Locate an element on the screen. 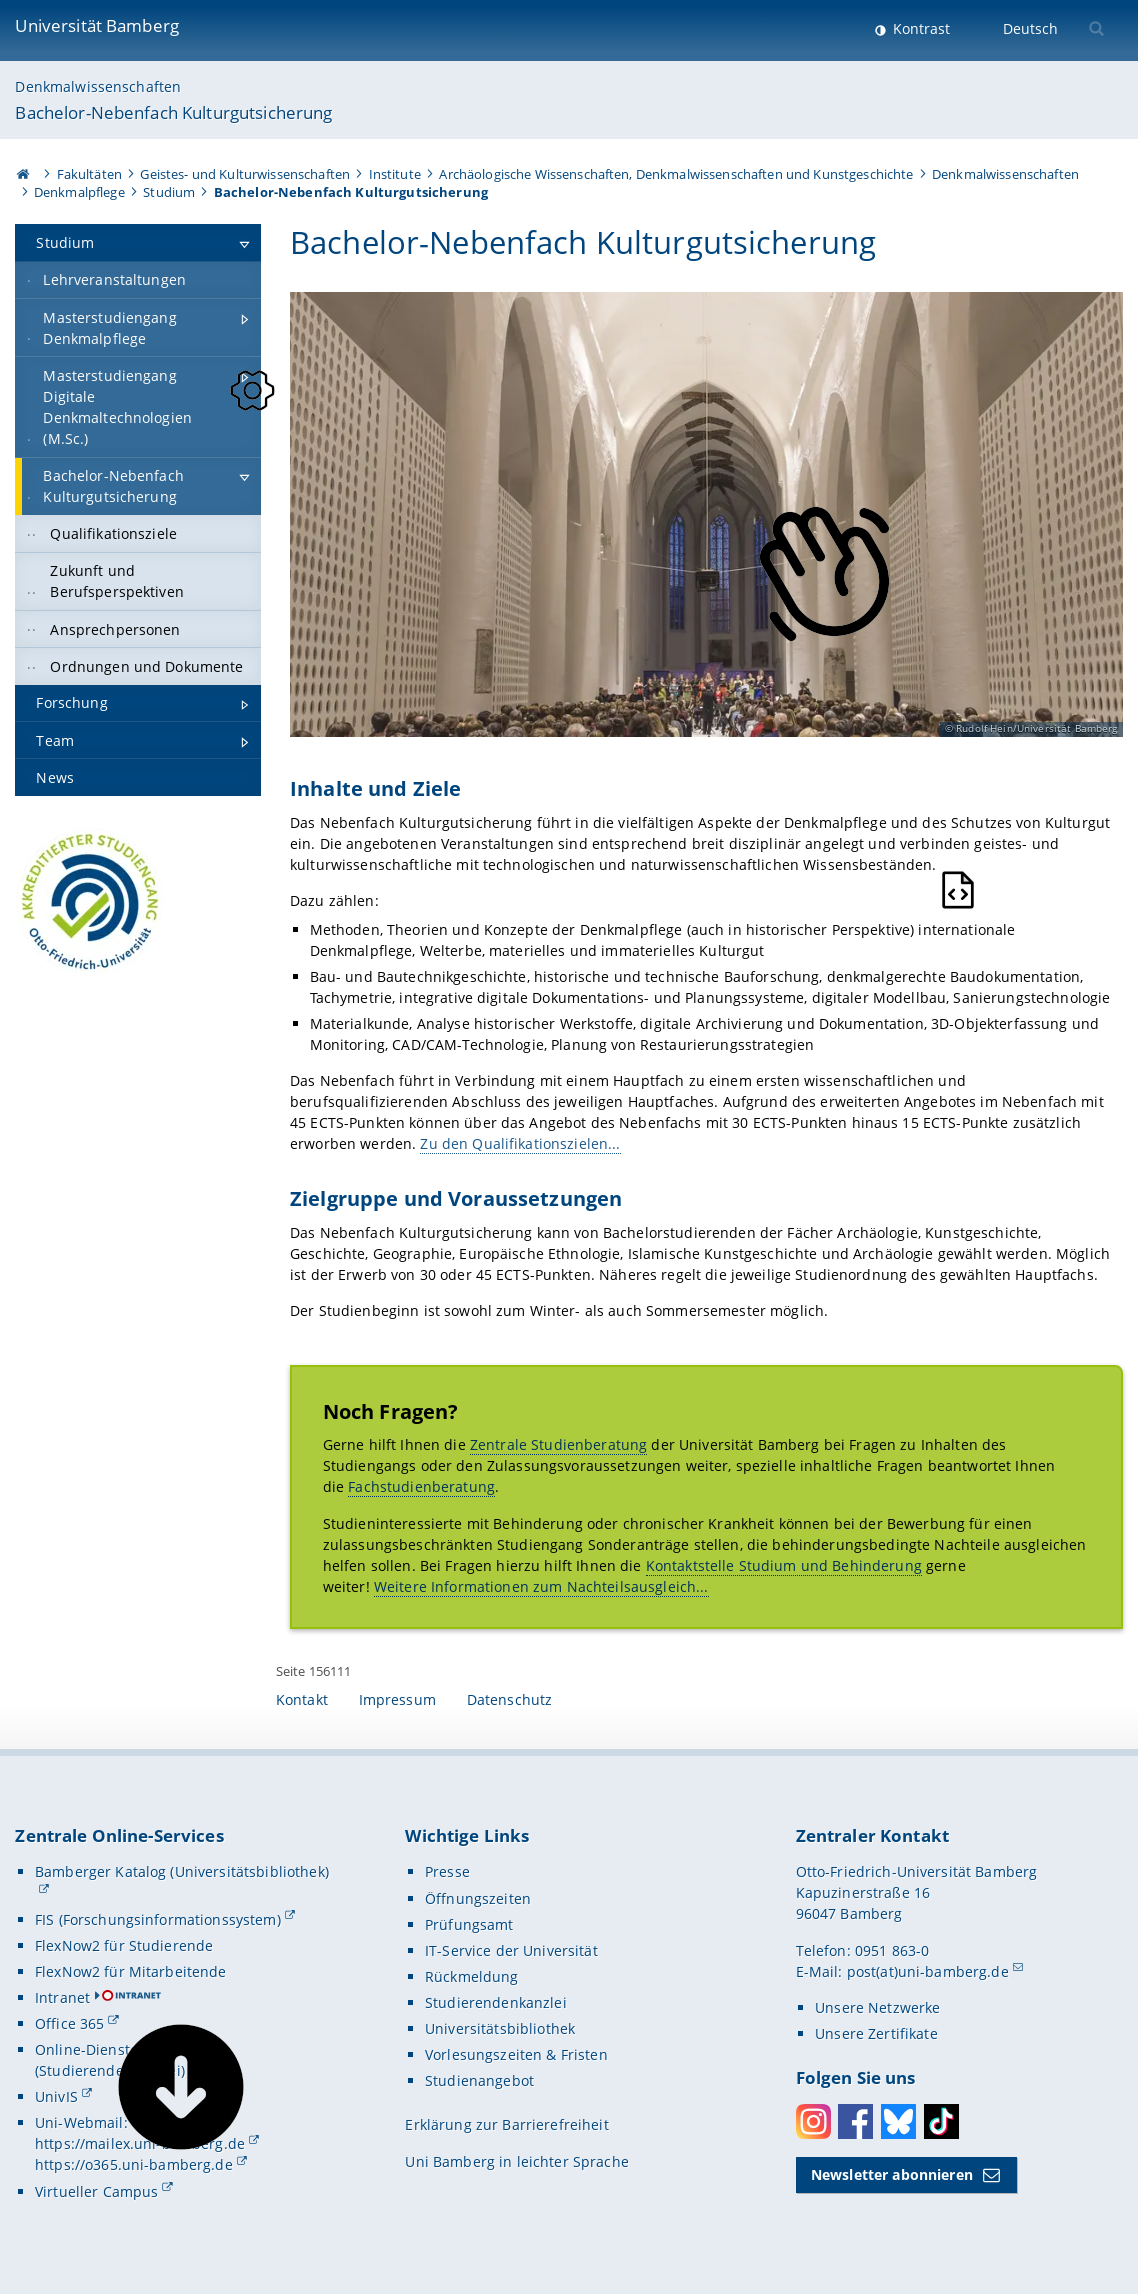 This screenshot has width=1138, height=2294. access settings or preferences is located at coordinates (252, 390).